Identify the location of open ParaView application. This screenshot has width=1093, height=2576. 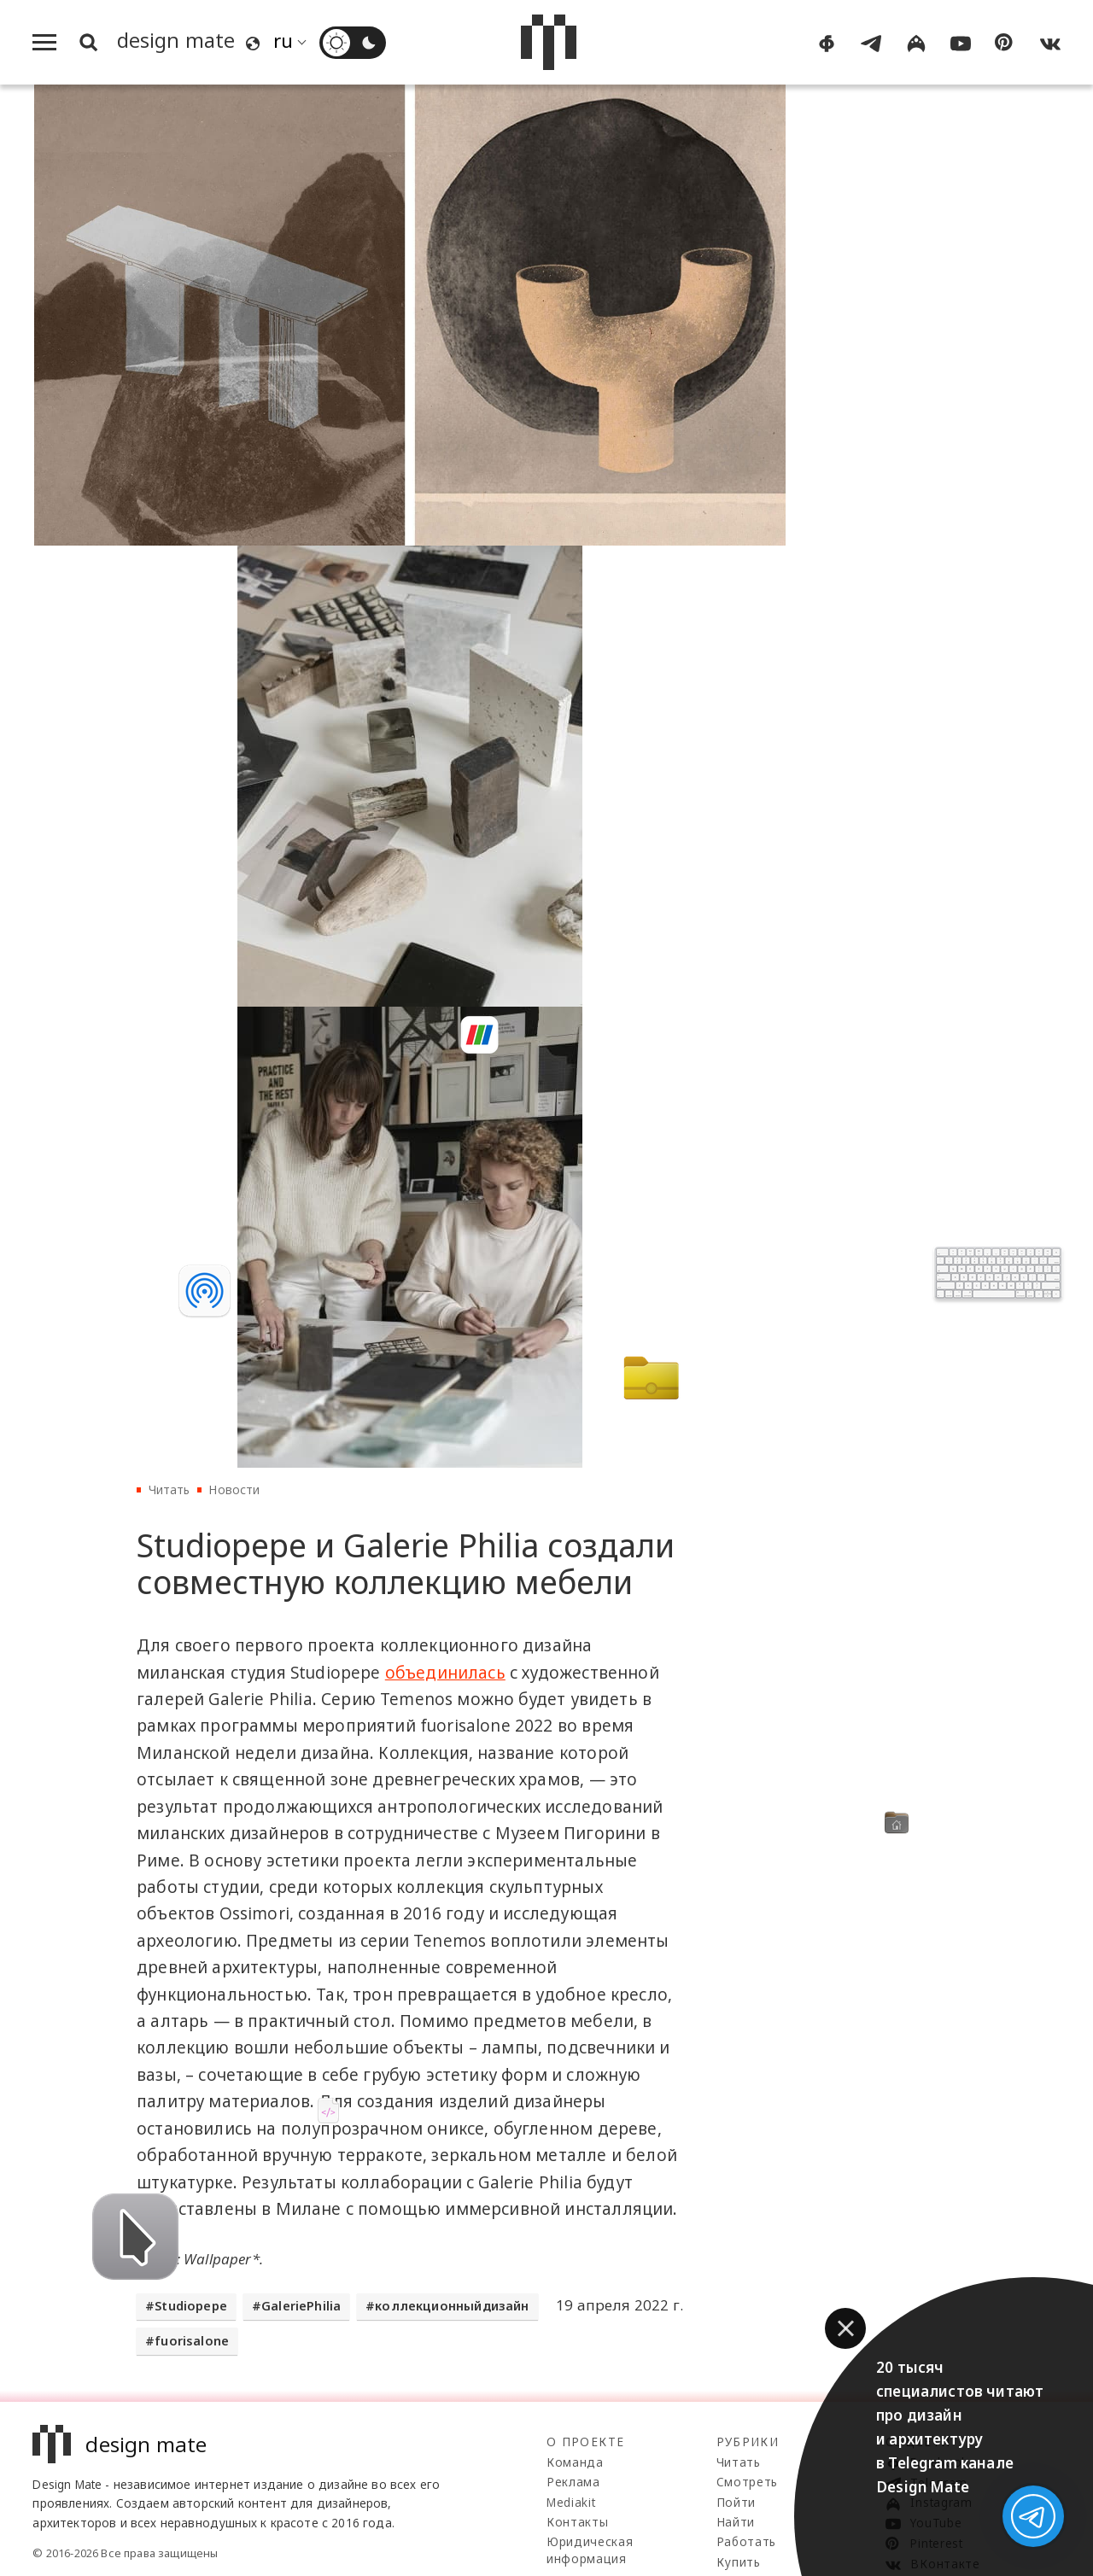
(479, 1035).